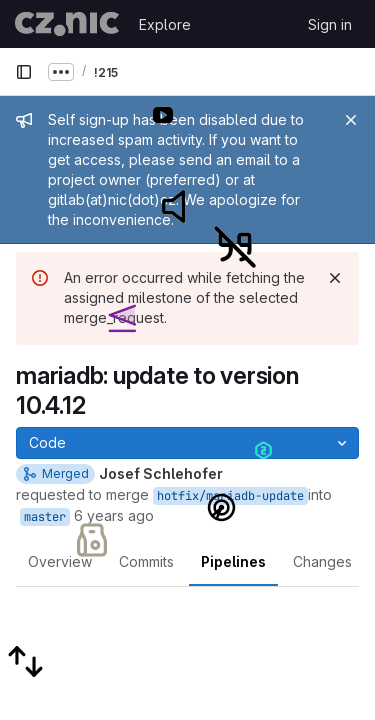 This screenshot has height=720, width=375. Describe the element at coordinates (235, 247) in the screenshot. I see `disable quotation formatting` at that location.